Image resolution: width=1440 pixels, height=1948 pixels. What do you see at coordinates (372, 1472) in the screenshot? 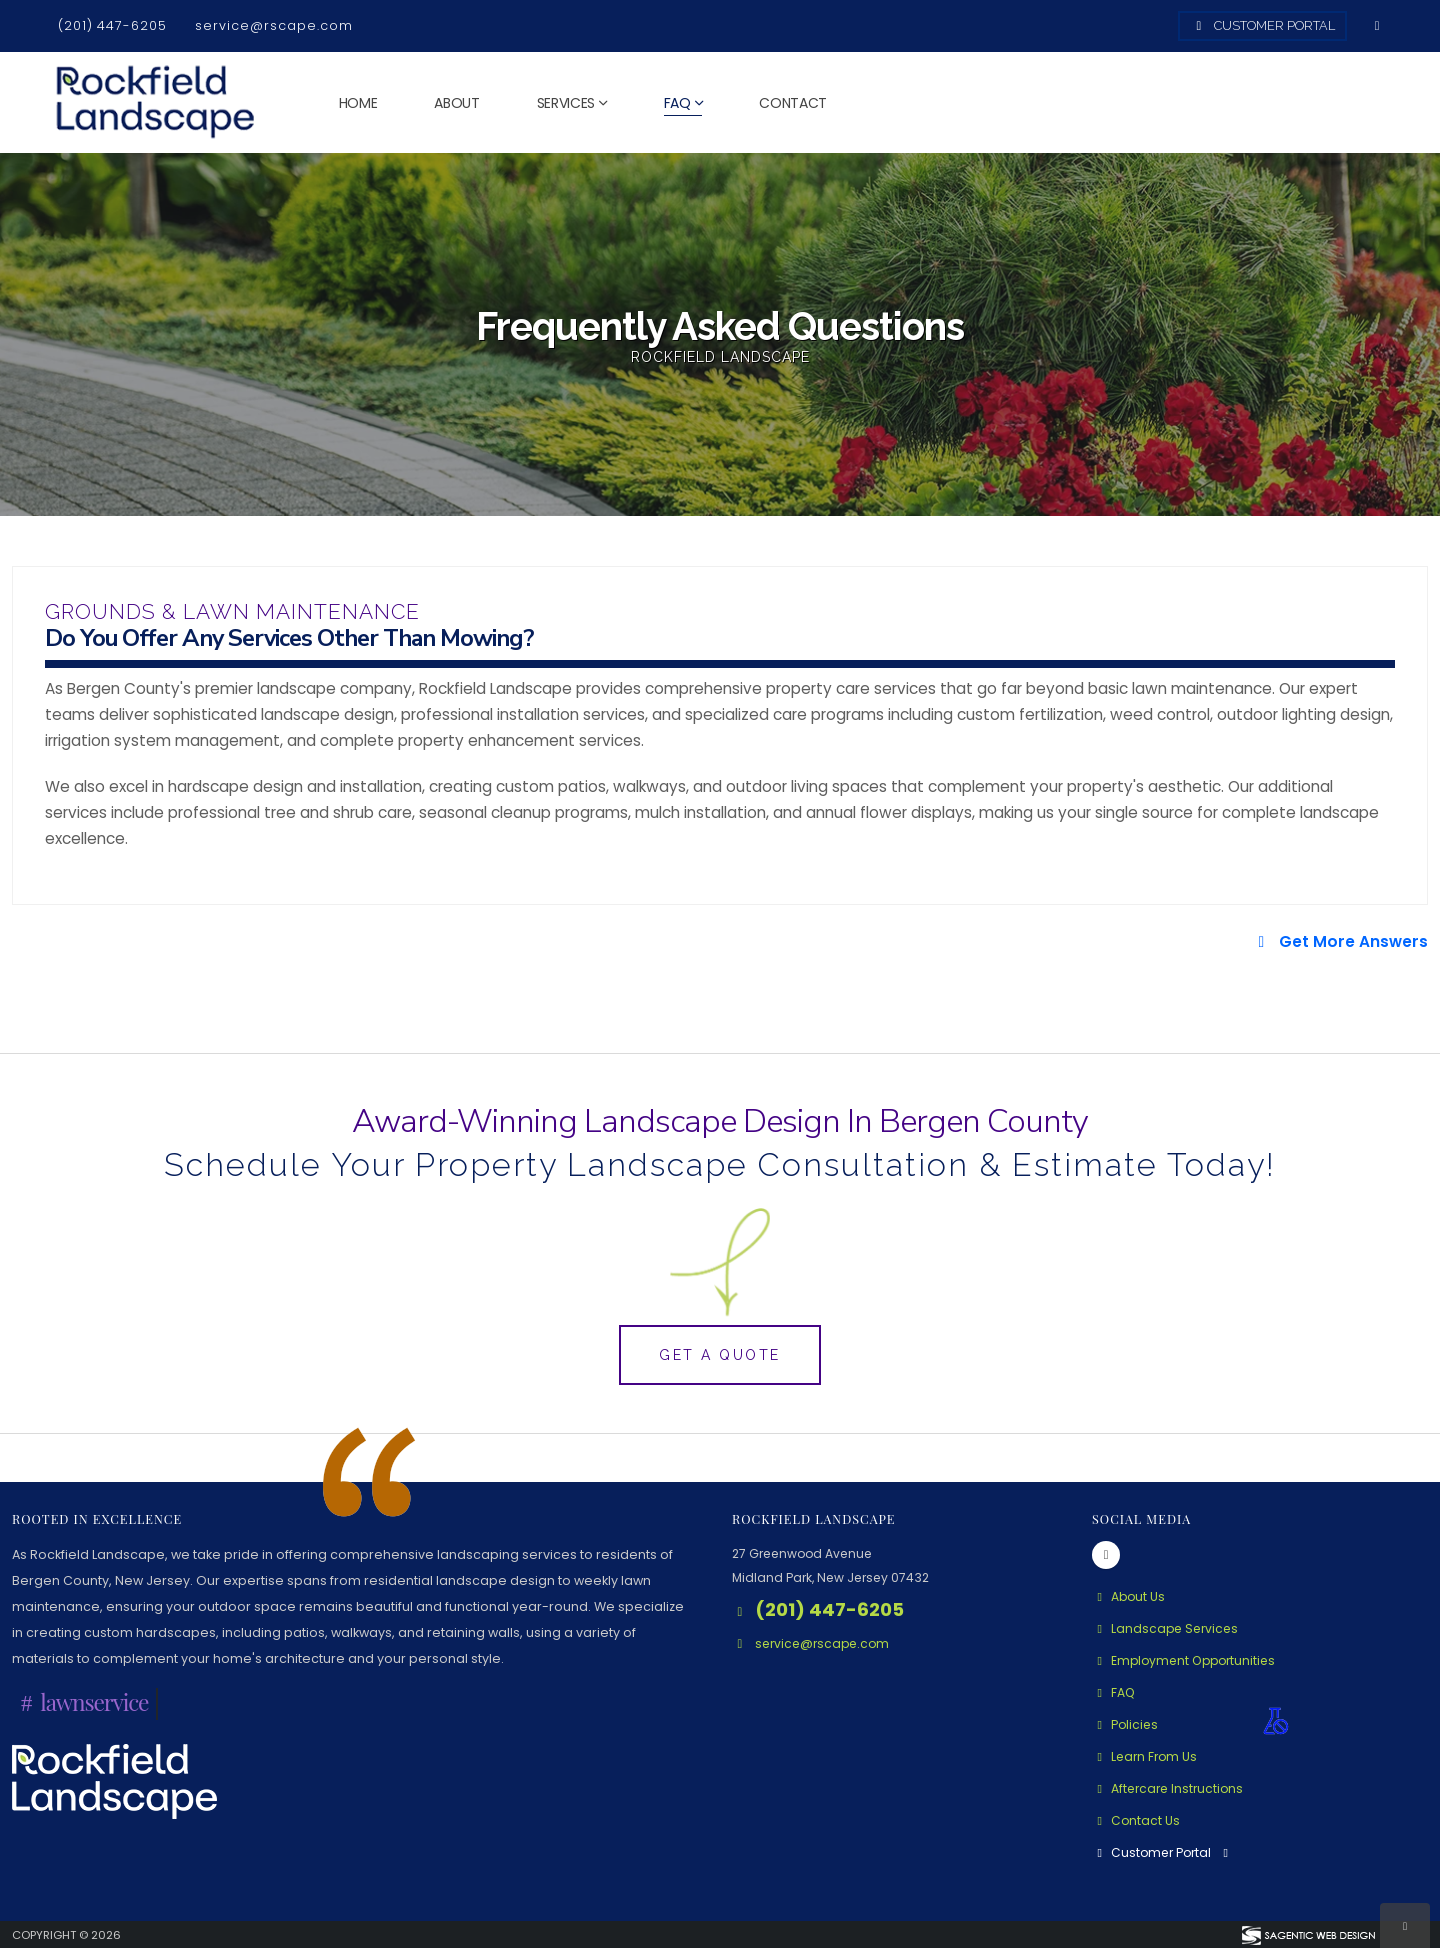
I see `insert a block quote` at bounding box center [372, 1472].